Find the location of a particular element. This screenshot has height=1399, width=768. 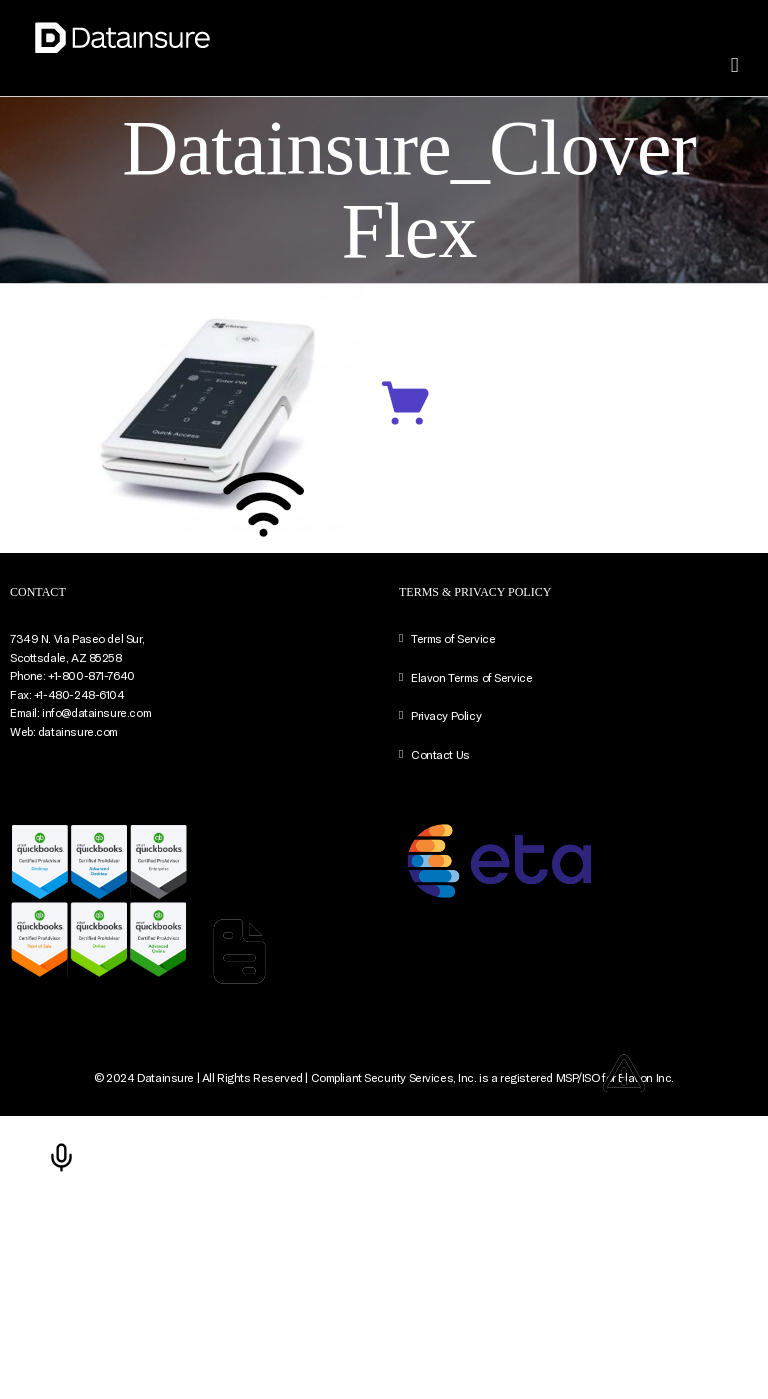

indicates a warning or alert status is located at coordinates (624, 1074).